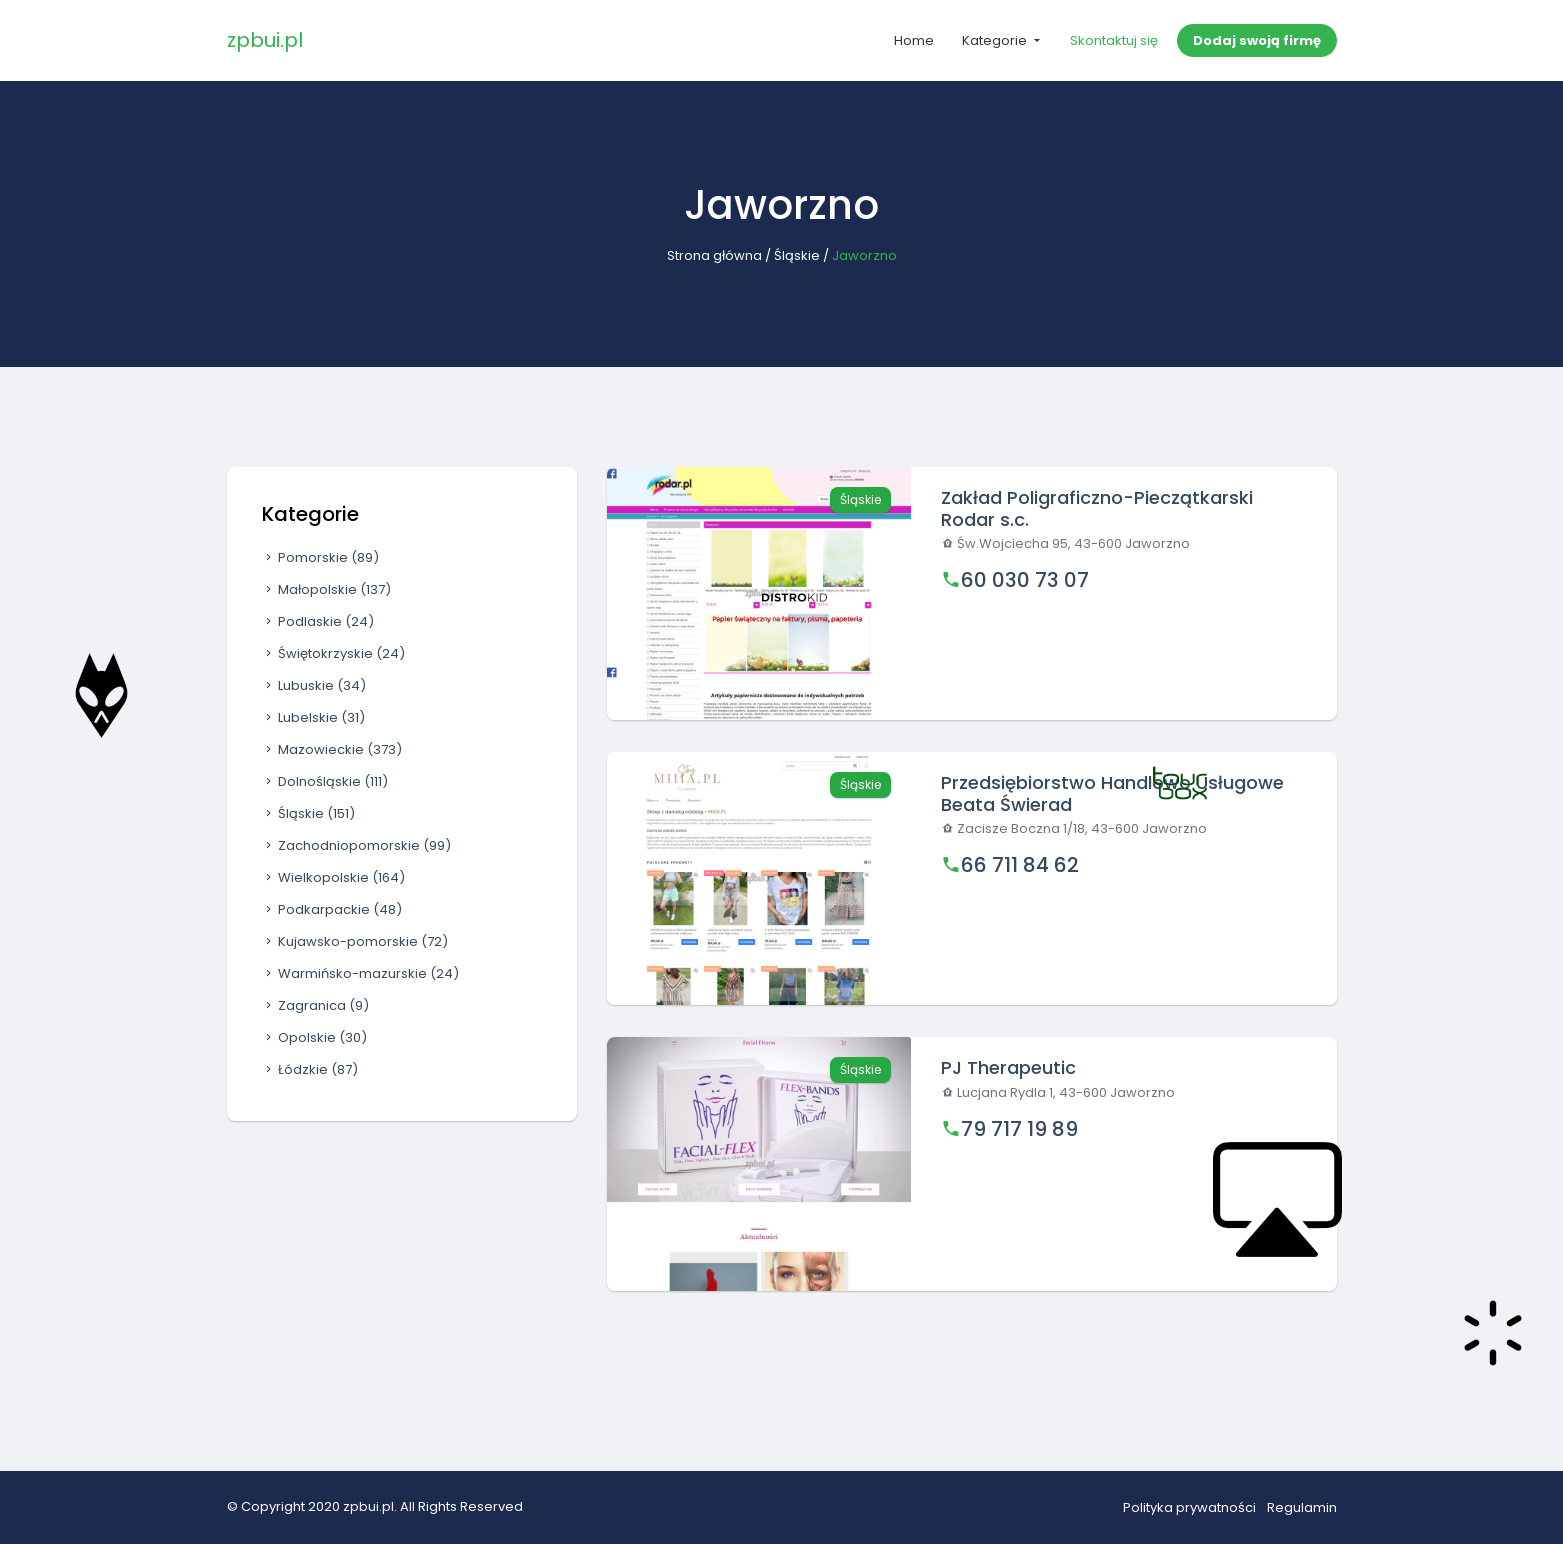 Image resolution: width=1563 pixels, height=1544 pixels. I want to click on tourbox brand logo, so click(1180, 783).